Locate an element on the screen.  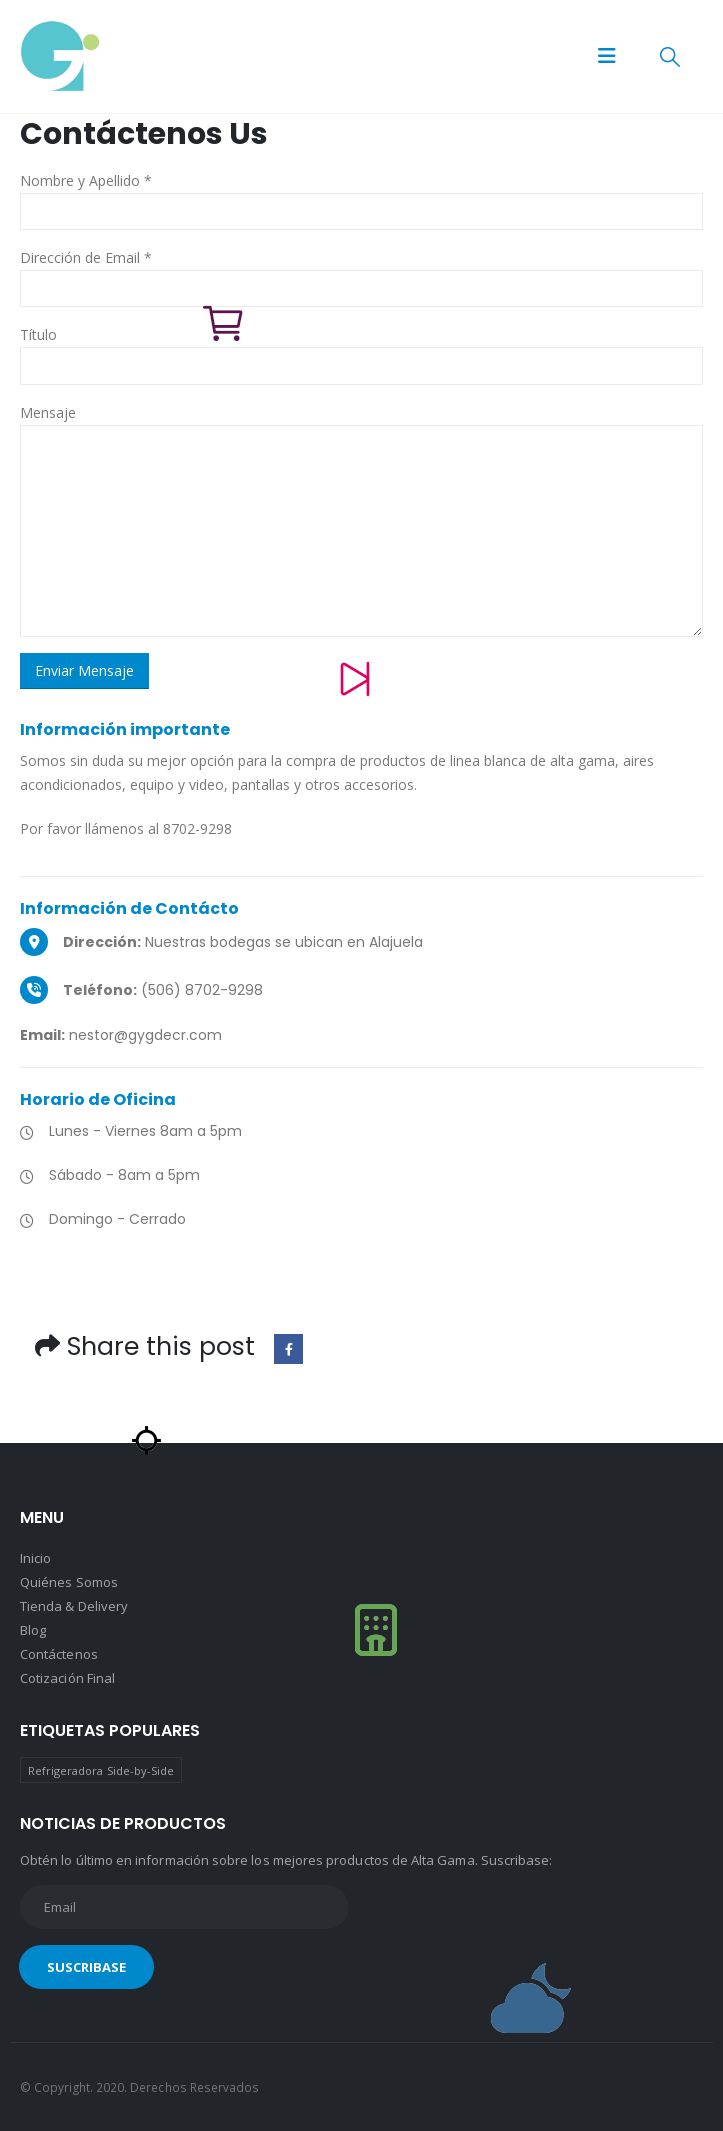
view your shopping cart is located at coordinates (223, 323).